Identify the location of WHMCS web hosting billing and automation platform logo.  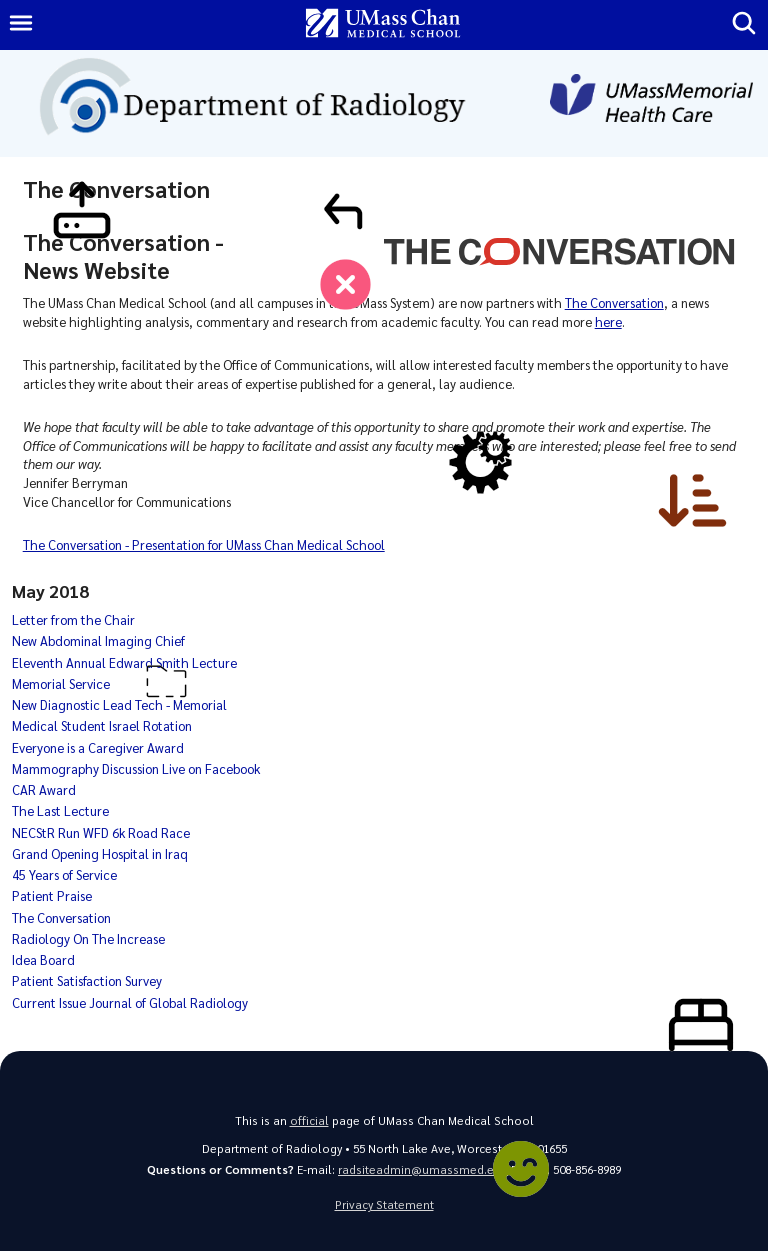
(480, 462).